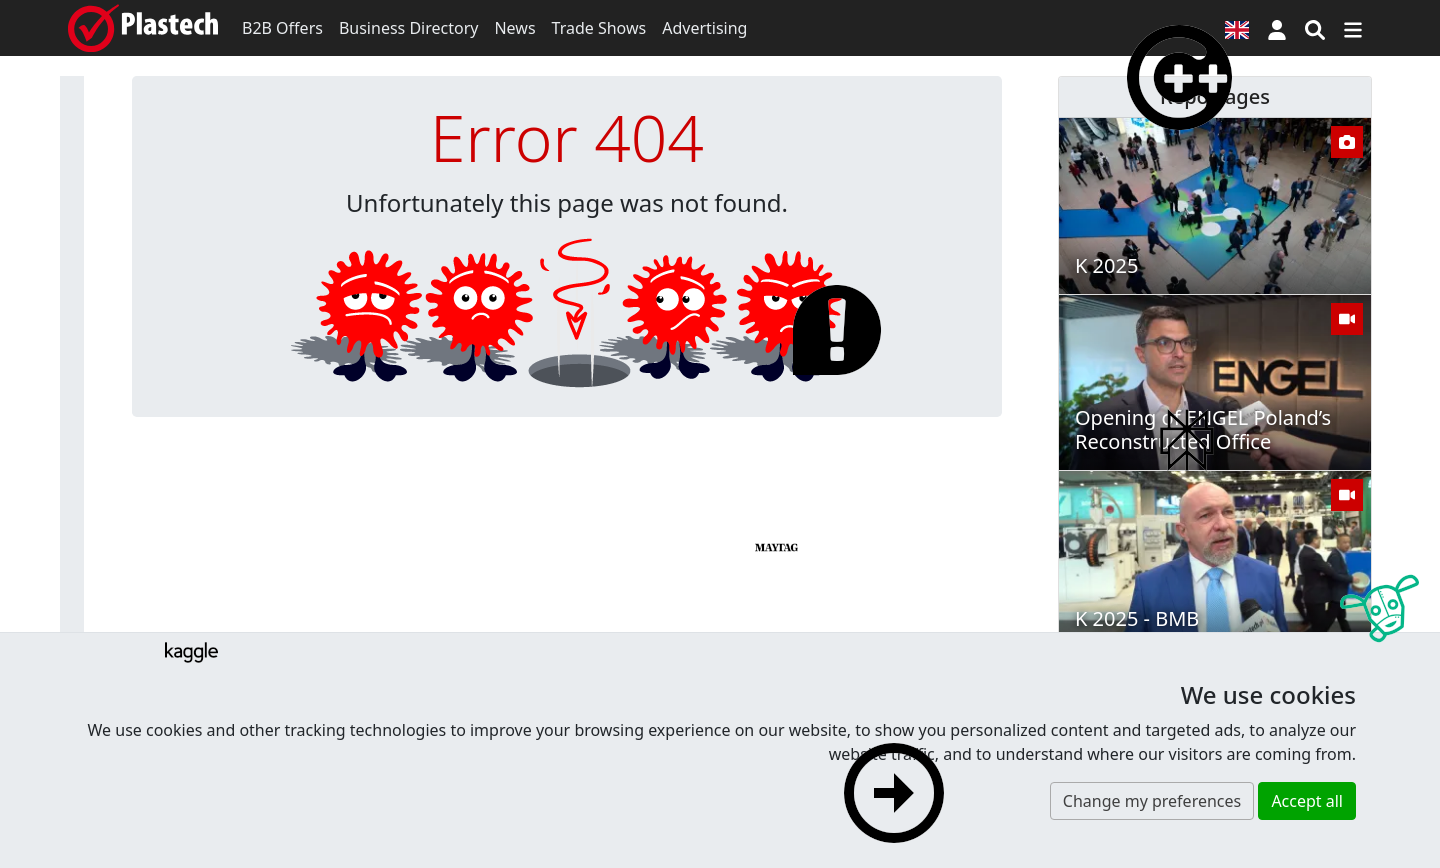 The height and width of the screenshot is (868, 1440). What do you see at coordinates (191, 652) in the screenshot?
I see `open kaggle website or app` at bounding box center [191, 652].